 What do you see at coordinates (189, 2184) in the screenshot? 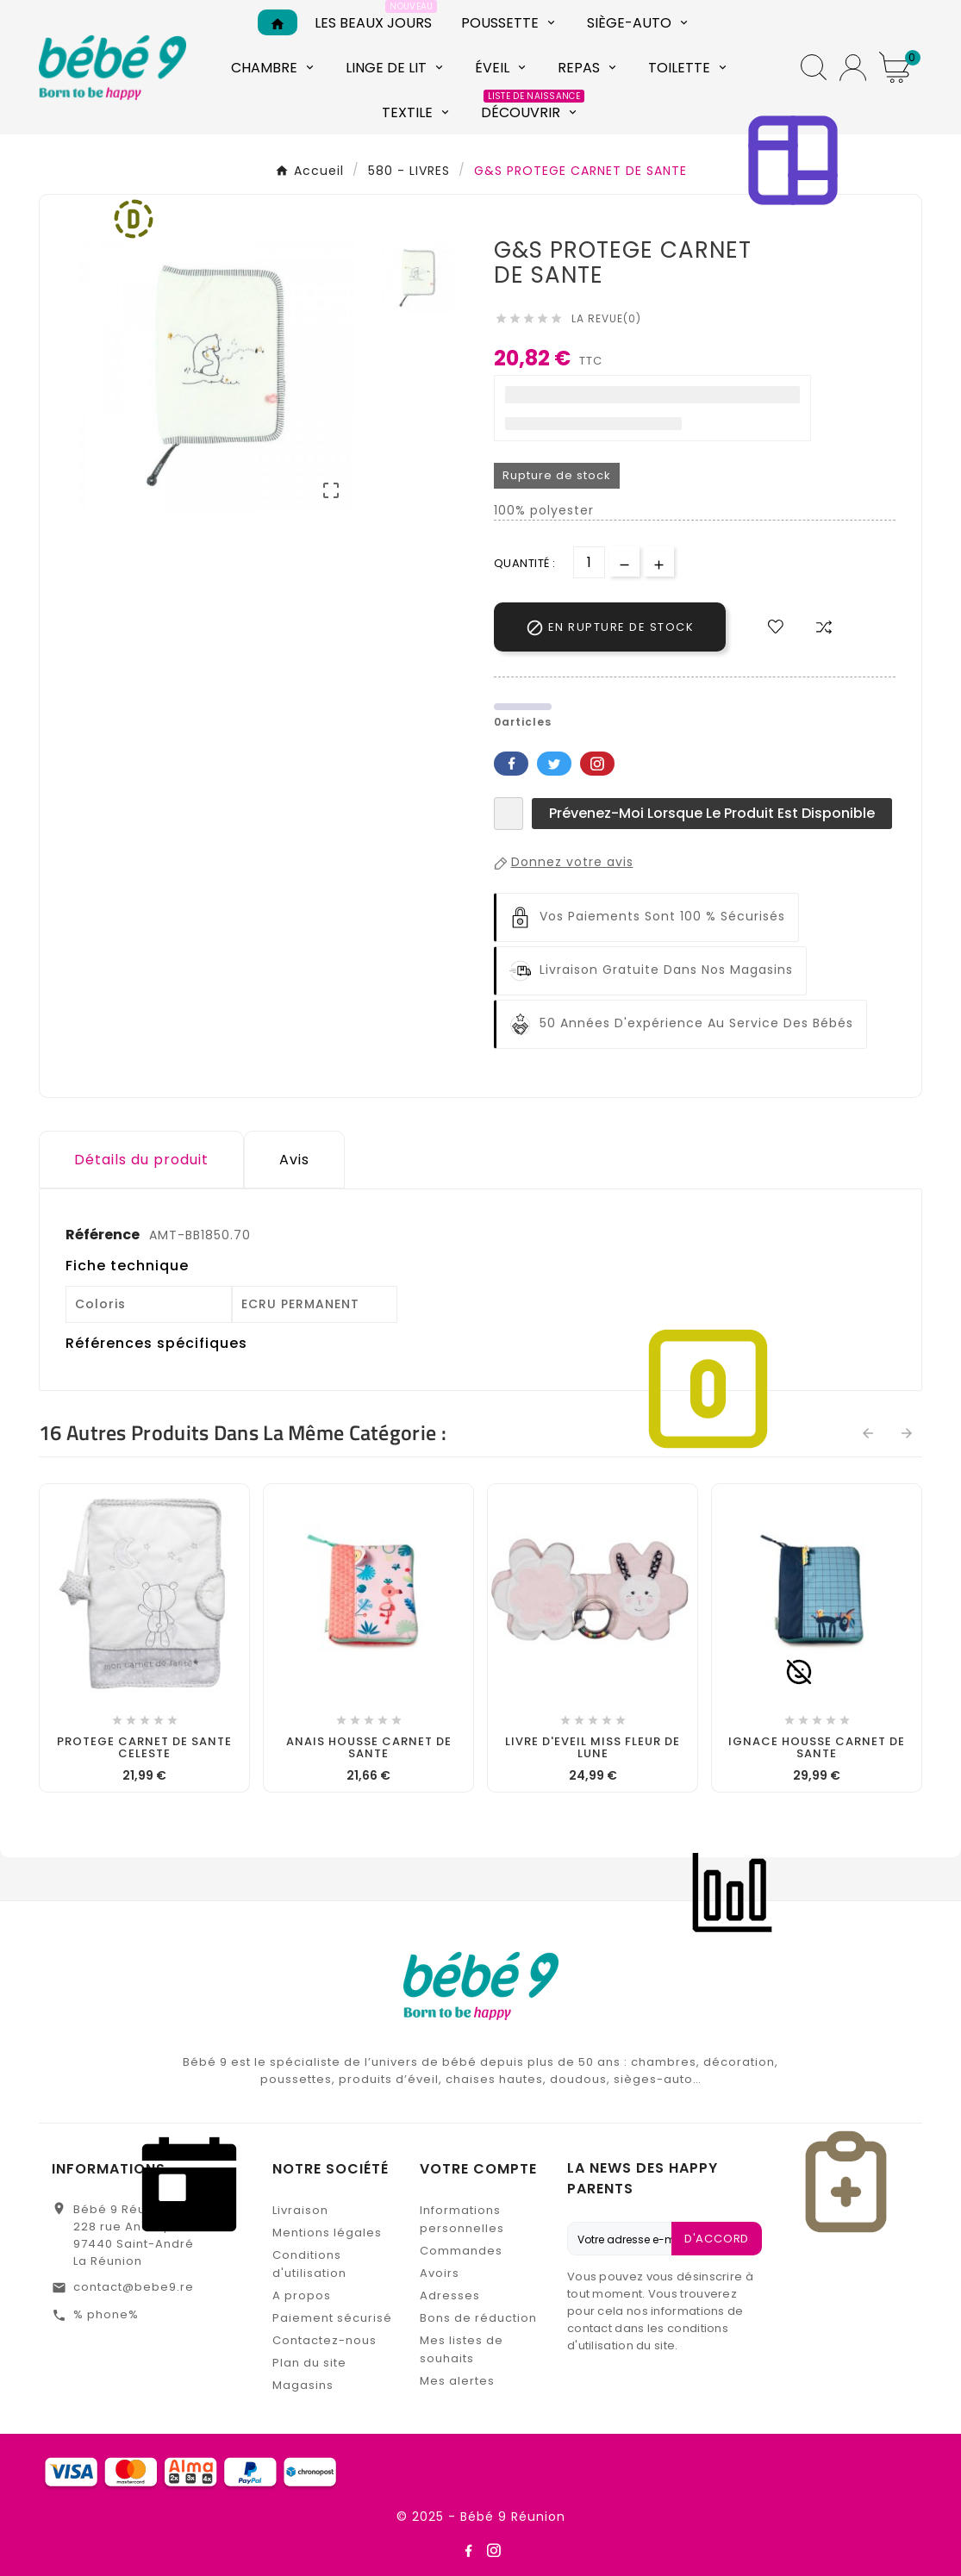
I see `view today's date or events` at bounding box center [189, 2184].